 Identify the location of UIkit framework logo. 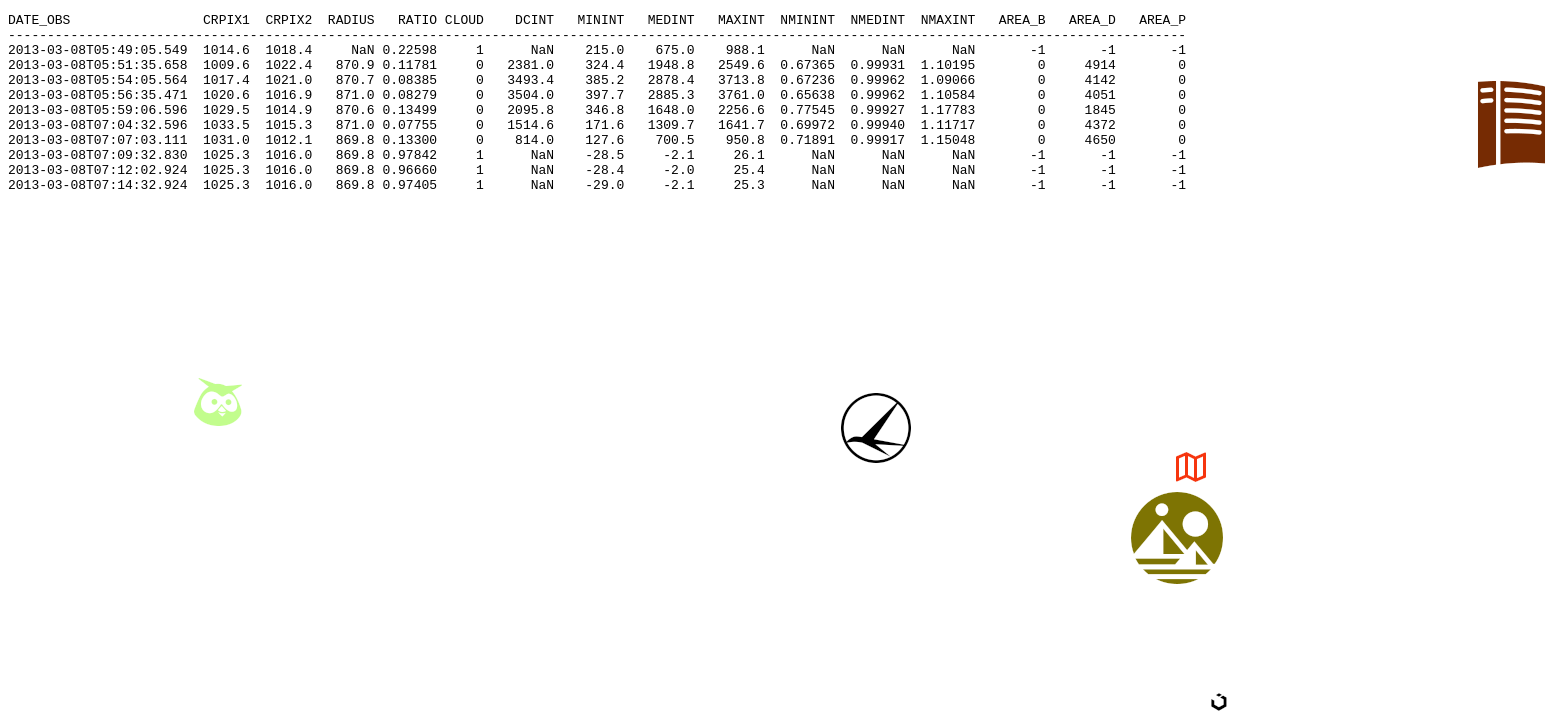
(1219, 702).